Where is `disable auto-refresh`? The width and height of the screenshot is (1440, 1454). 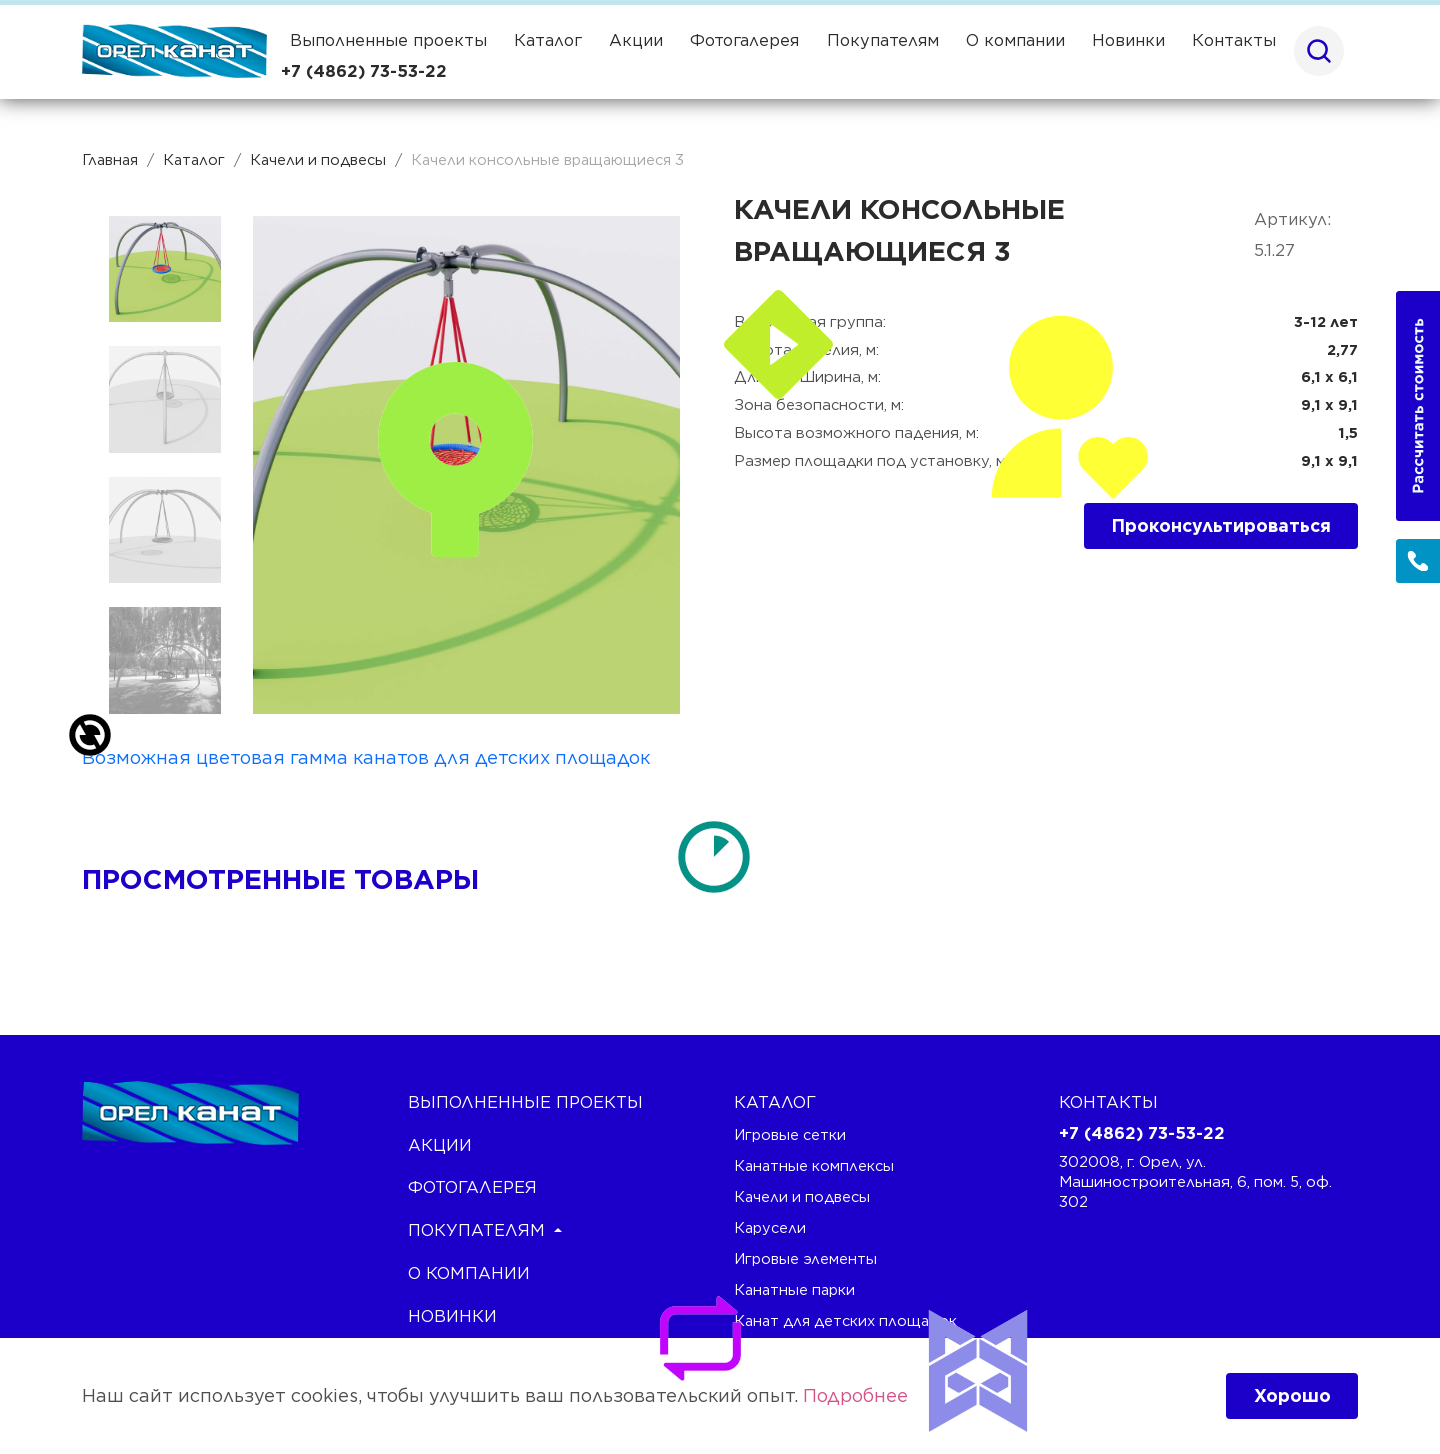 disable auto-refresh is located at coordinates (90, 735).